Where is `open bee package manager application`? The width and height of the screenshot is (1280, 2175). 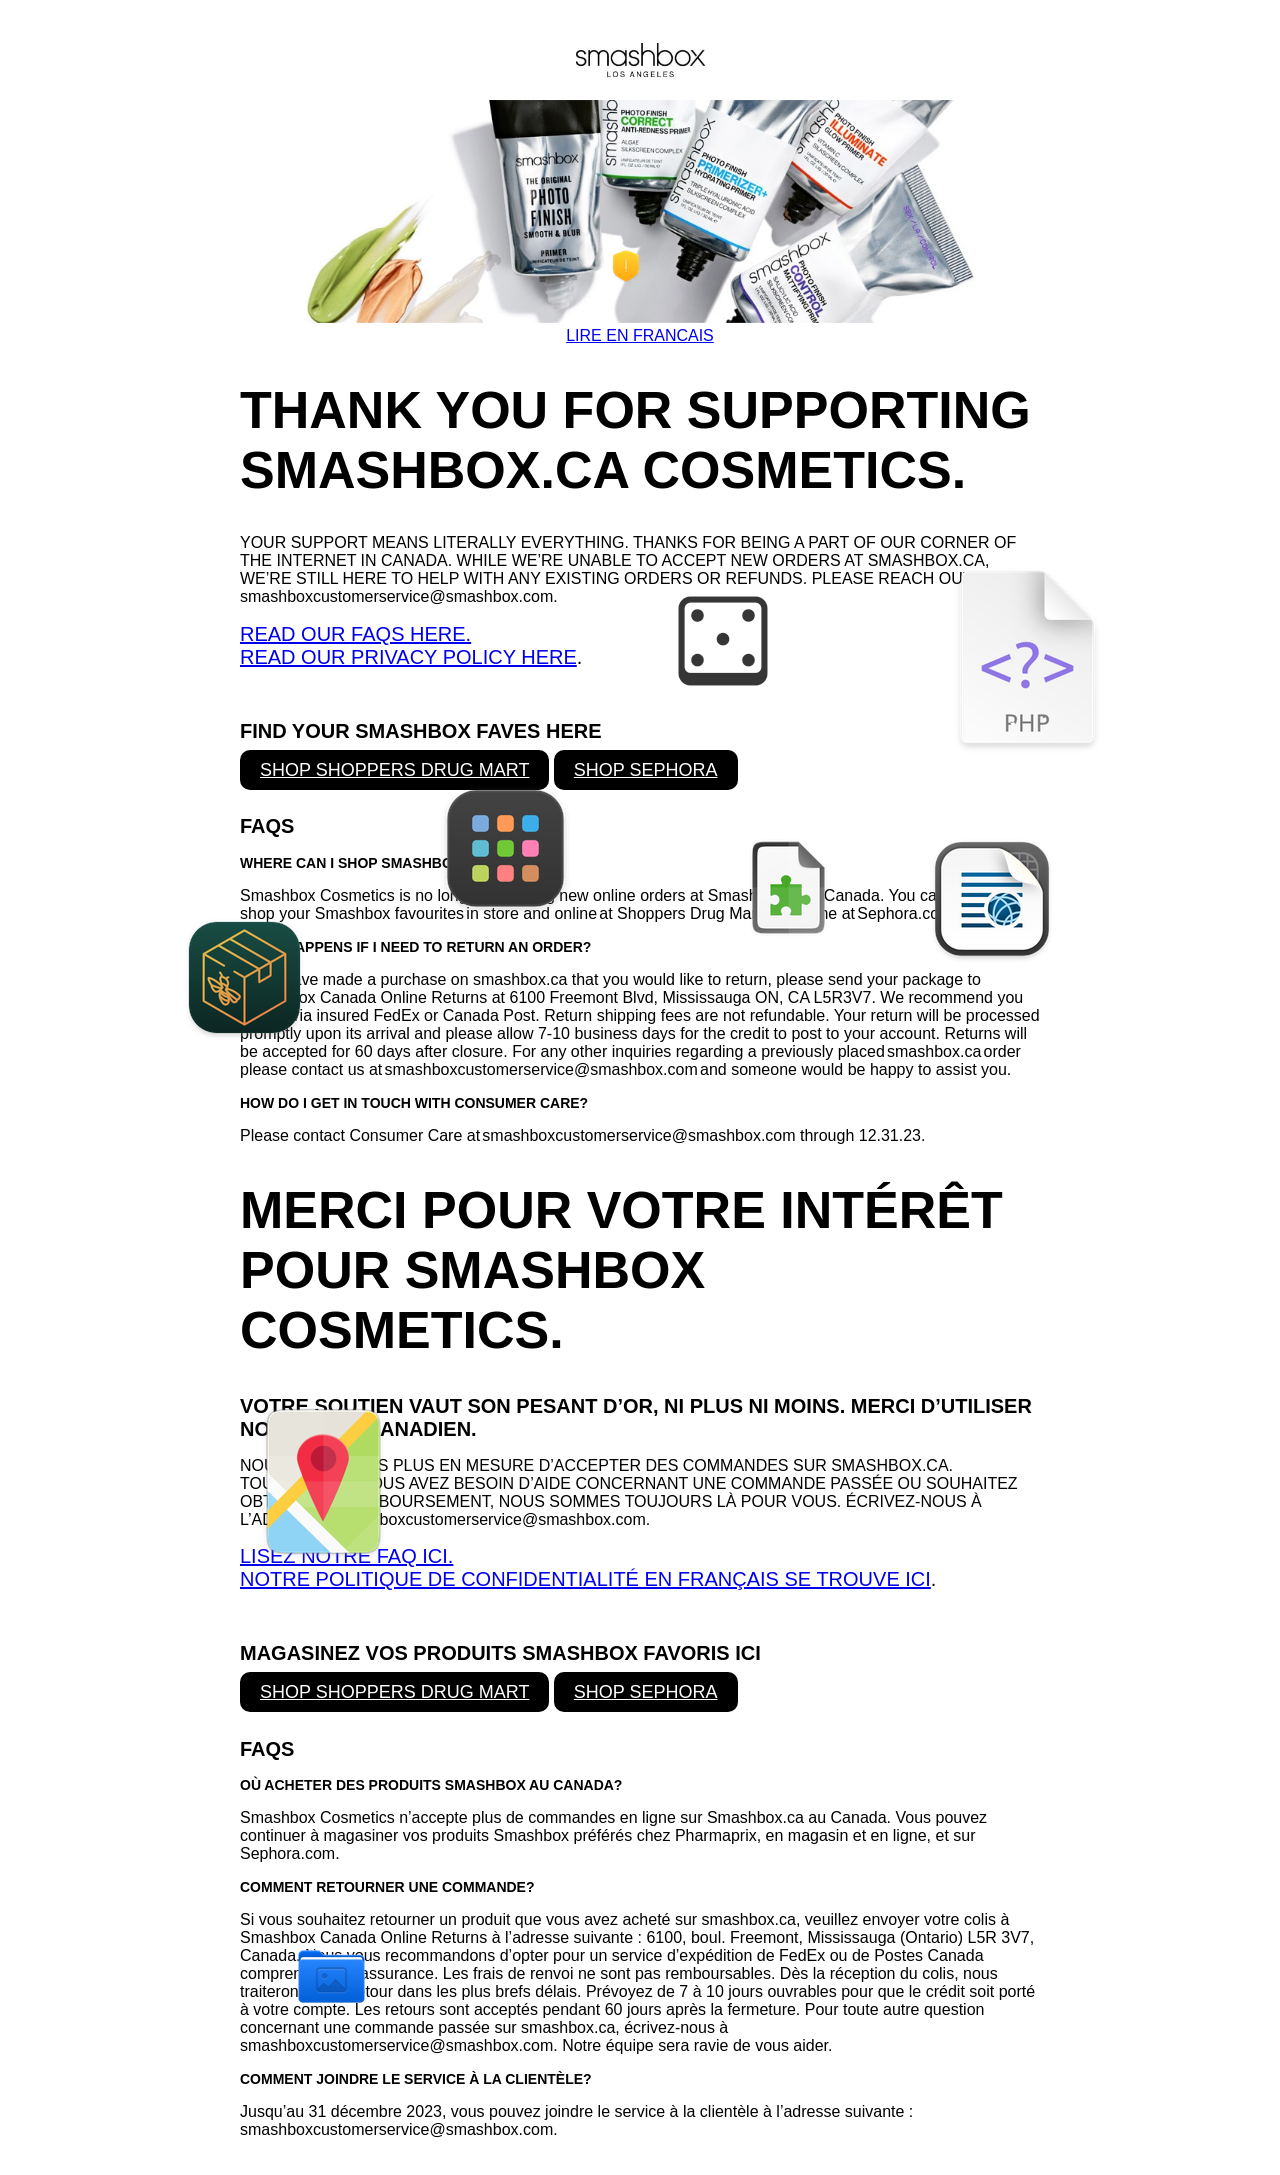 open bee package manager application is located at coordinates (244, 977).